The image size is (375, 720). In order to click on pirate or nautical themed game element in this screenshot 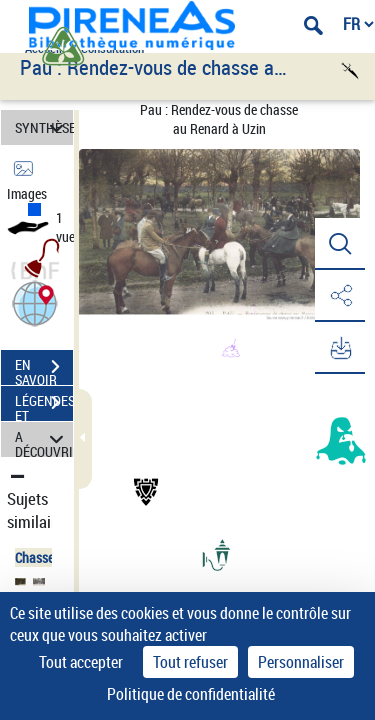, I will do `click(42, 258)`.